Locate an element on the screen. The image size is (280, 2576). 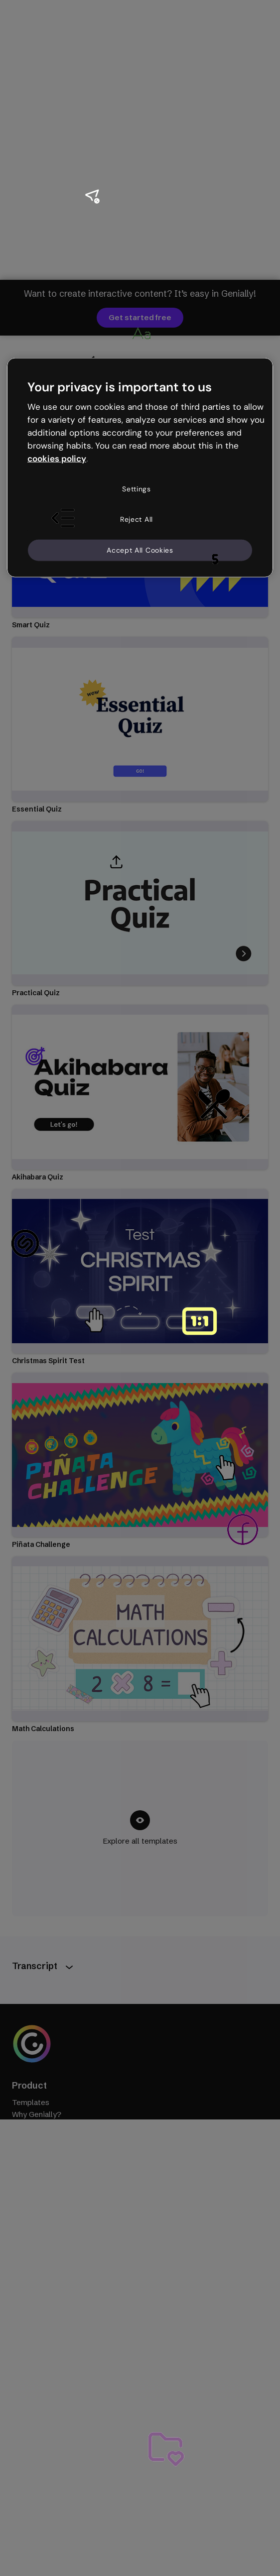
disable location sharing is located at coordinates (92, 196).